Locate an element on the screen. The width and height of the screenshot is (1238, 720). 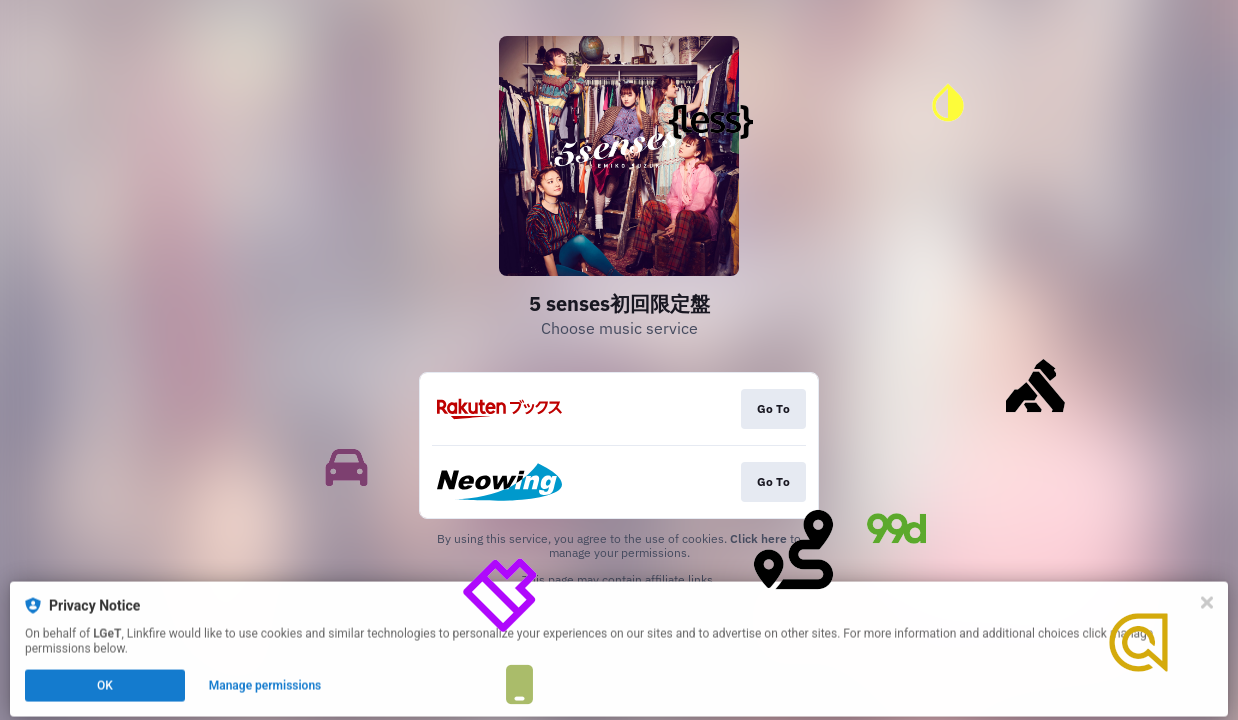
access brush or painting tools is located at coordinates (502, 593).